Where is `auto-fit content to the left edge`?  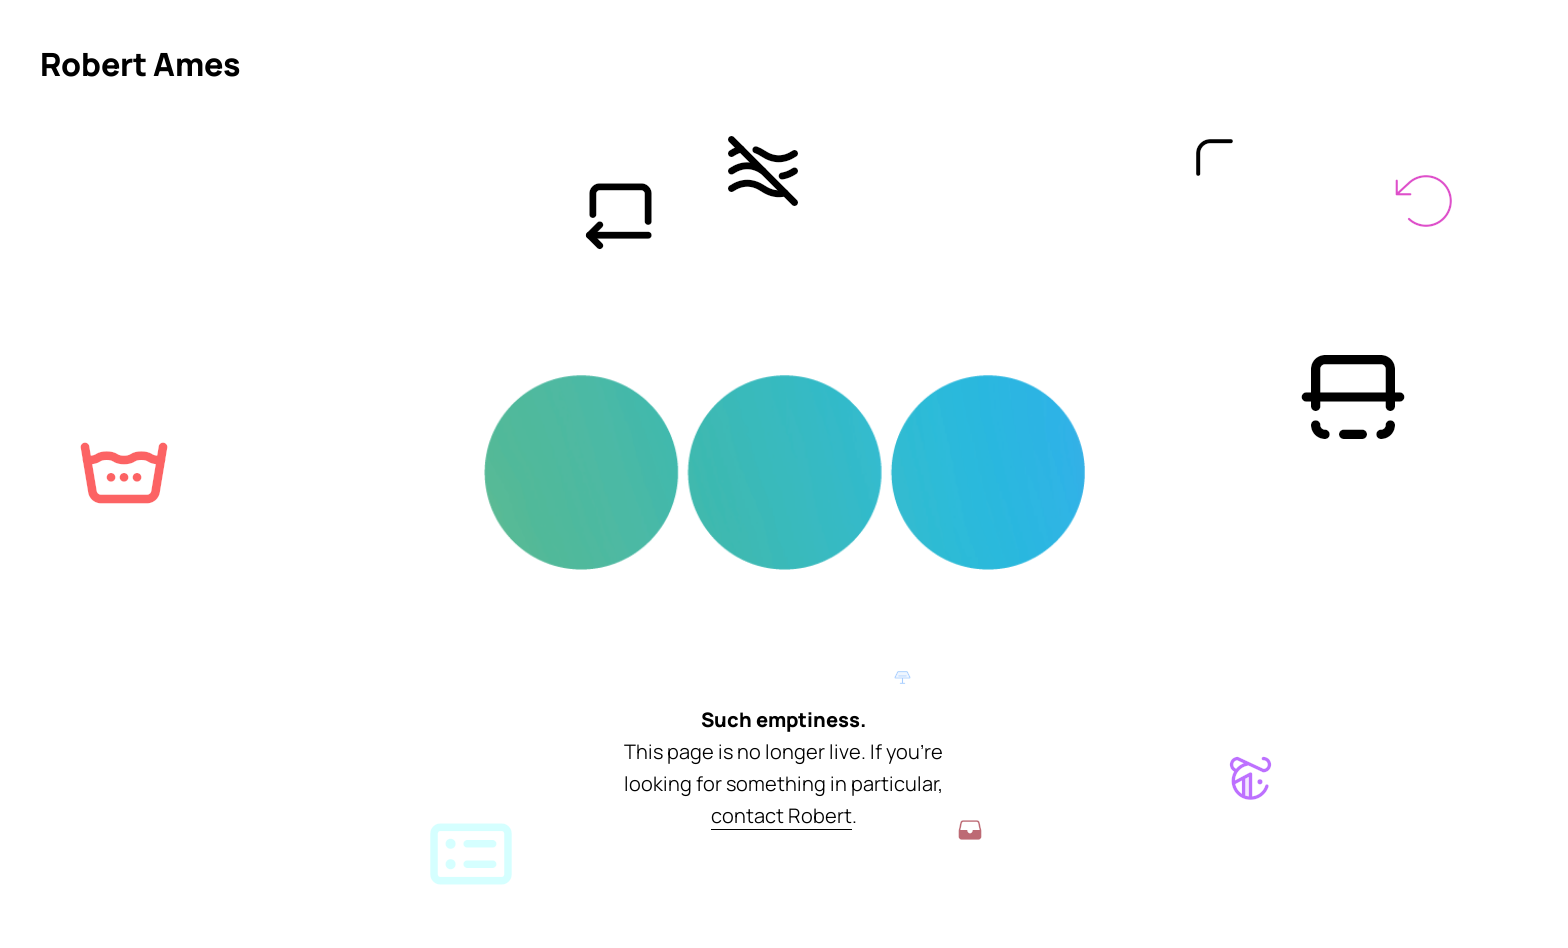
auto-fit content to the left edge is located at coordinates (620, 214).